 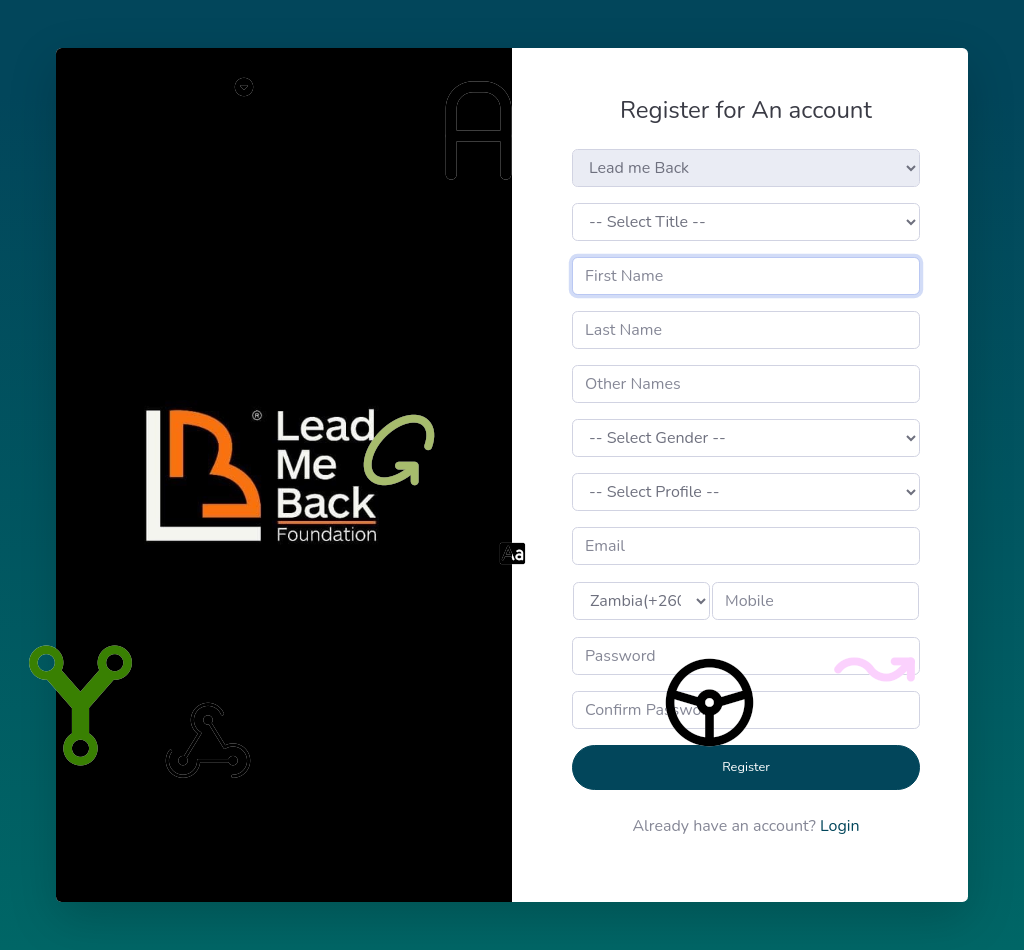 I want to click on change font size settings, so click(x=512, y=553).